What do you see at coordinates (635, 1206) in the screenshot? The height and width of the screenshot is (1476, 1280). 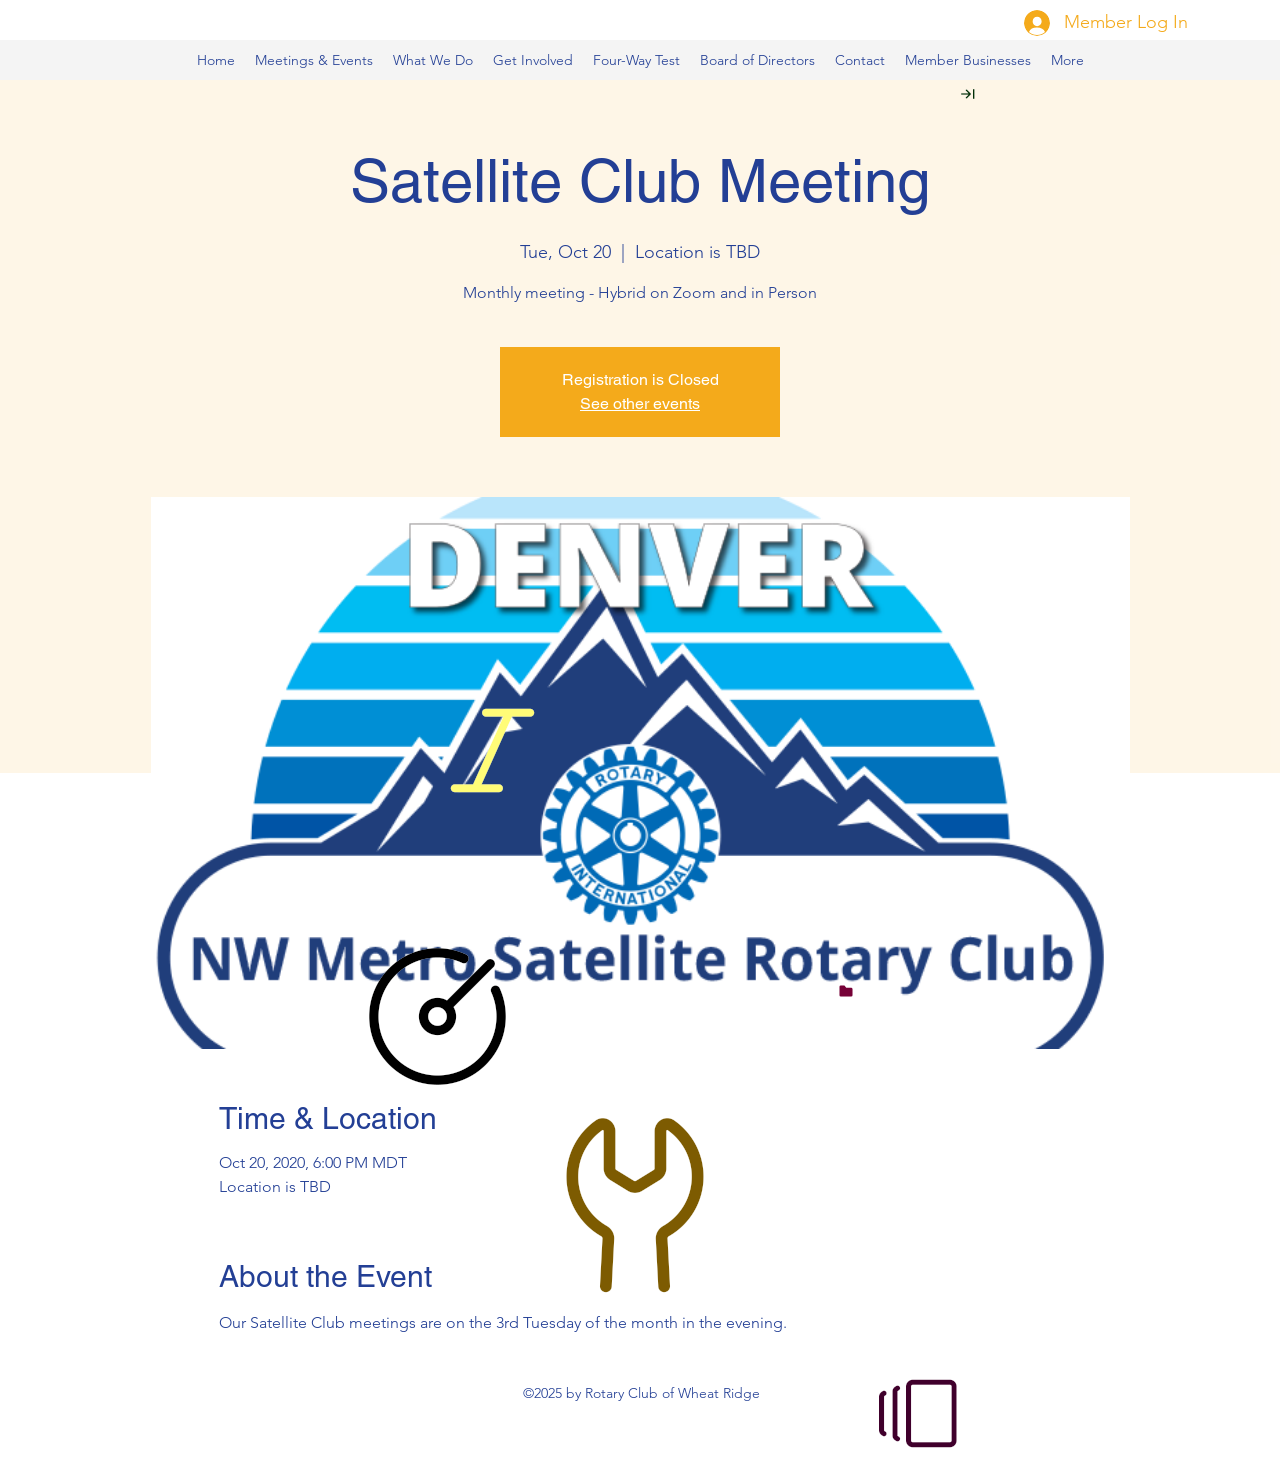 I see `access settings or configuration options` at bounding box center [635, 1206].